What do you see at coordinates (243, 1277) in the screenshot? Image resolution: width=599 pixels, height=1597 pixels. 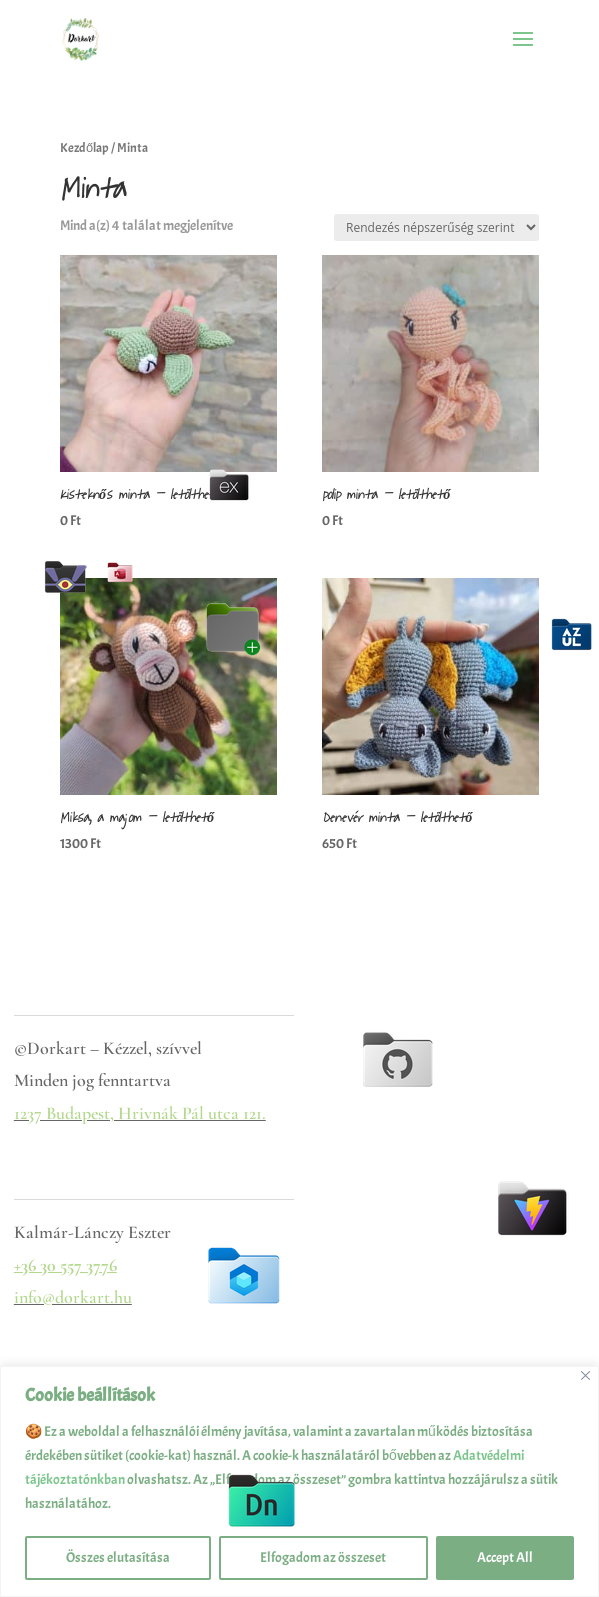 I see `open folder containing microsoft dynamics 365 remote assist files` at bounding box center [243, 1277].